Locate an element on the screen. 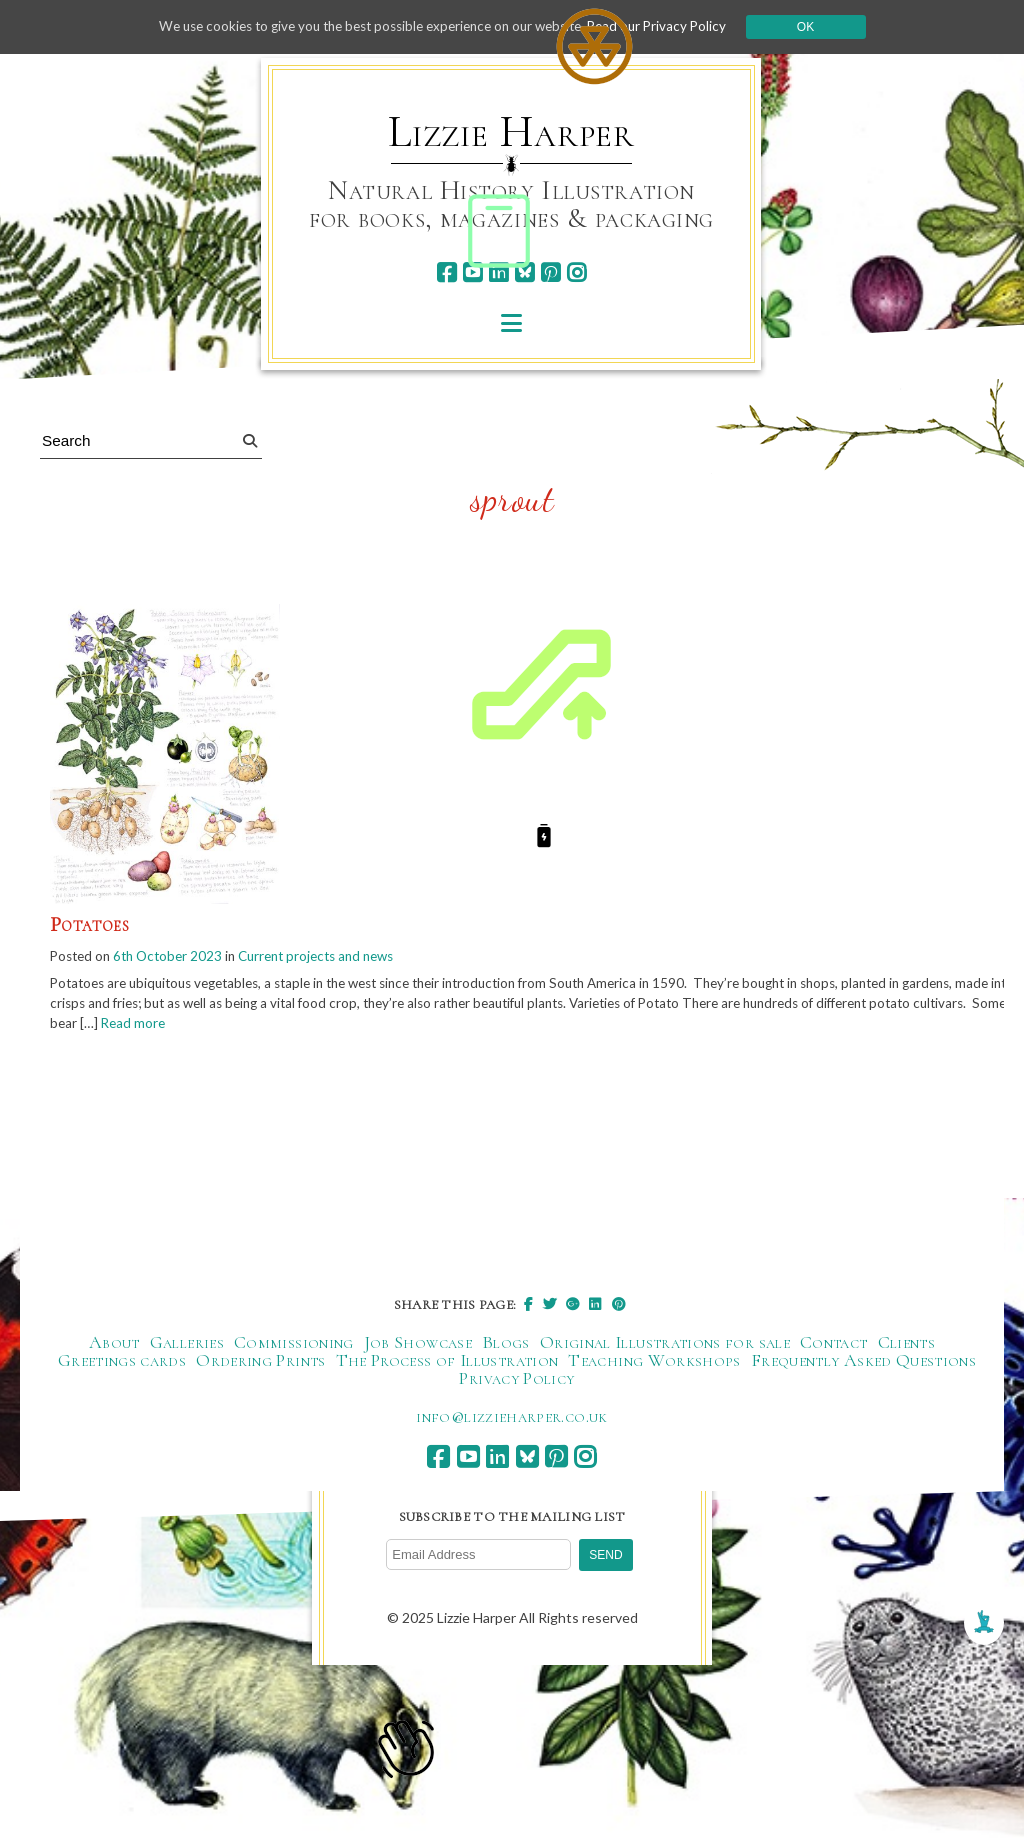 Image resolution: width=1024 pixels, height=1838 pixels. indicates device is currently charging is located at coordinates (544, 836).